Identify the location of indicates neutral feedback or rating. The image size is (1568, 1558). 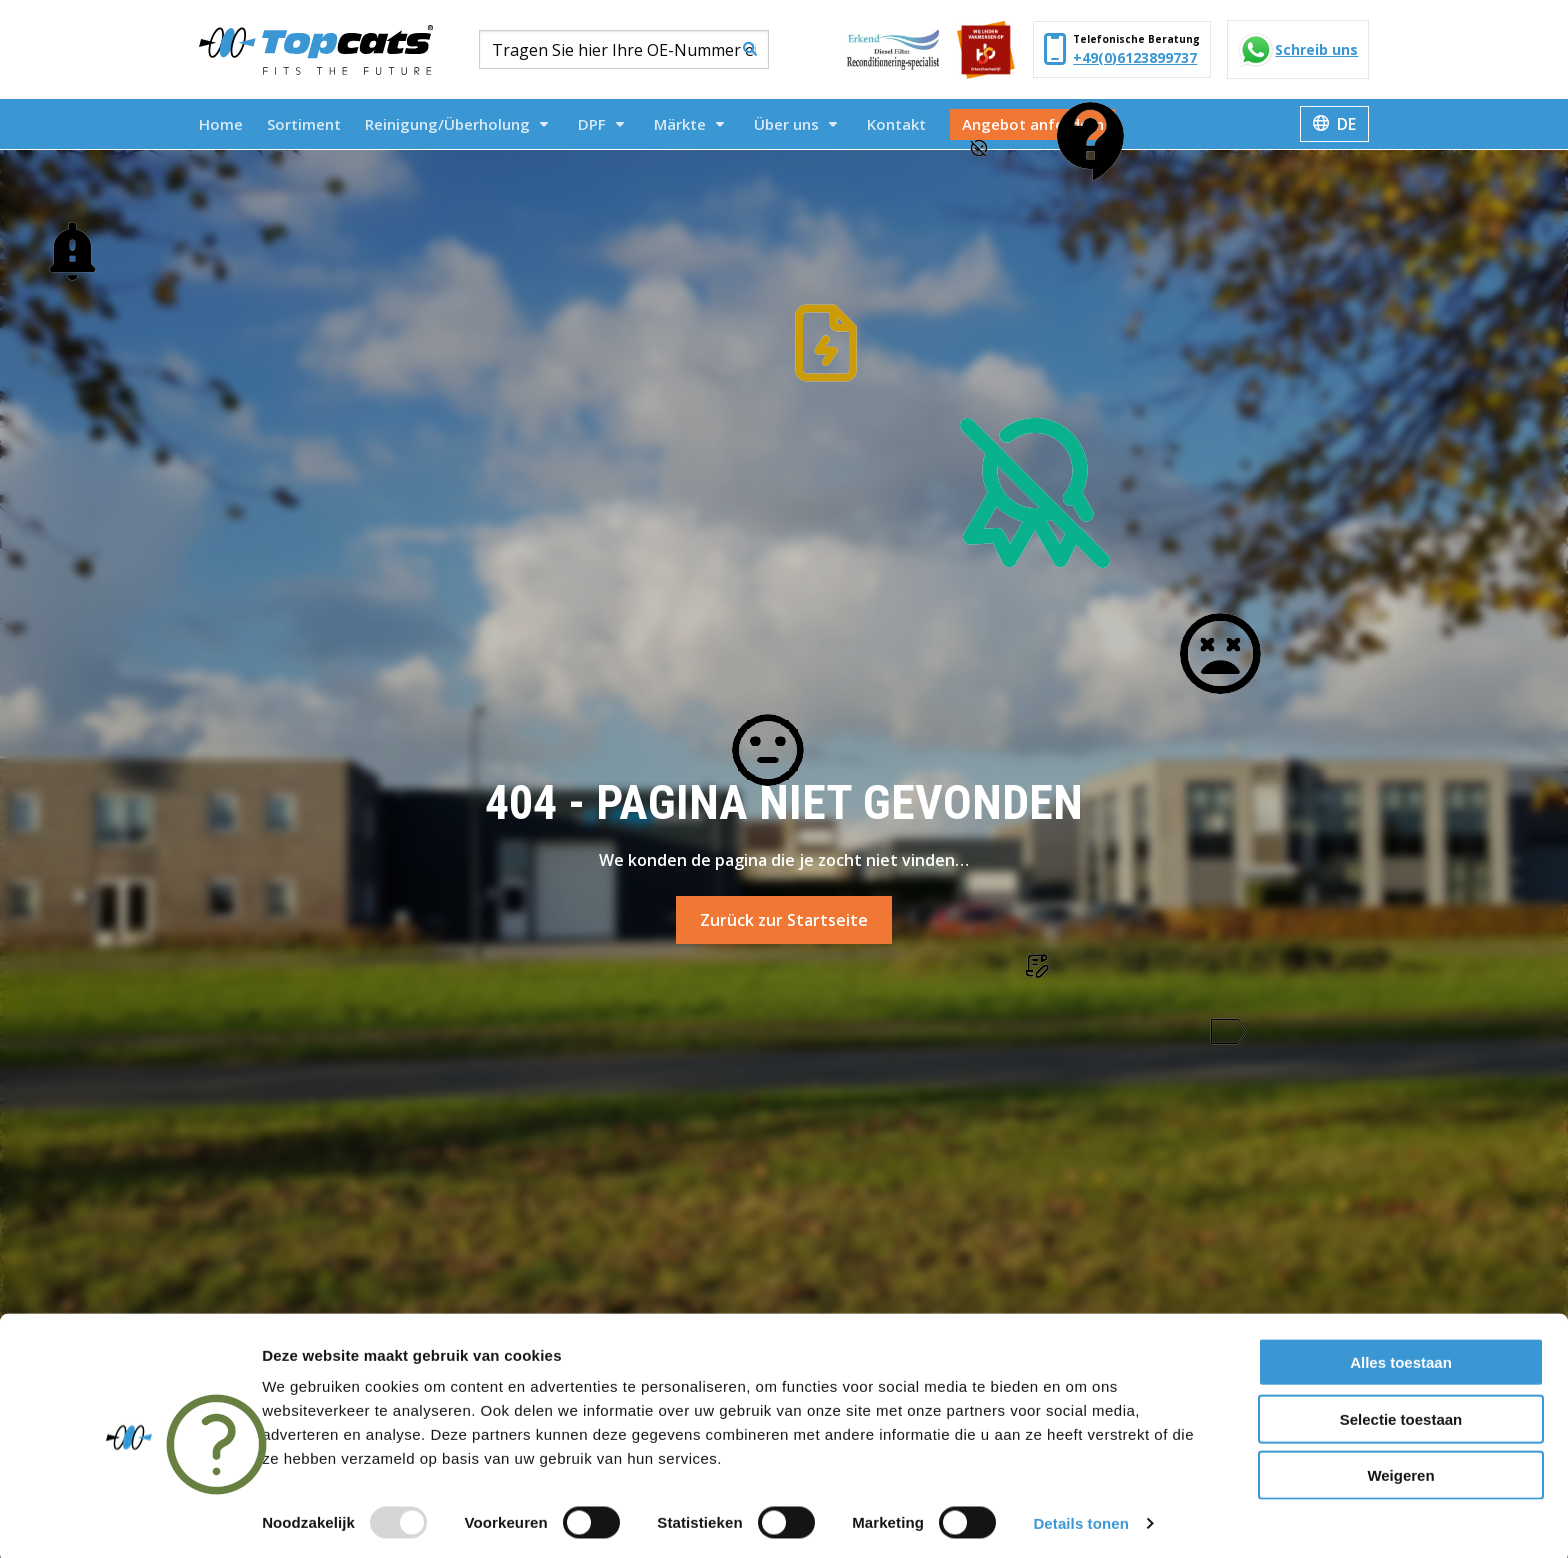
(768, 750).